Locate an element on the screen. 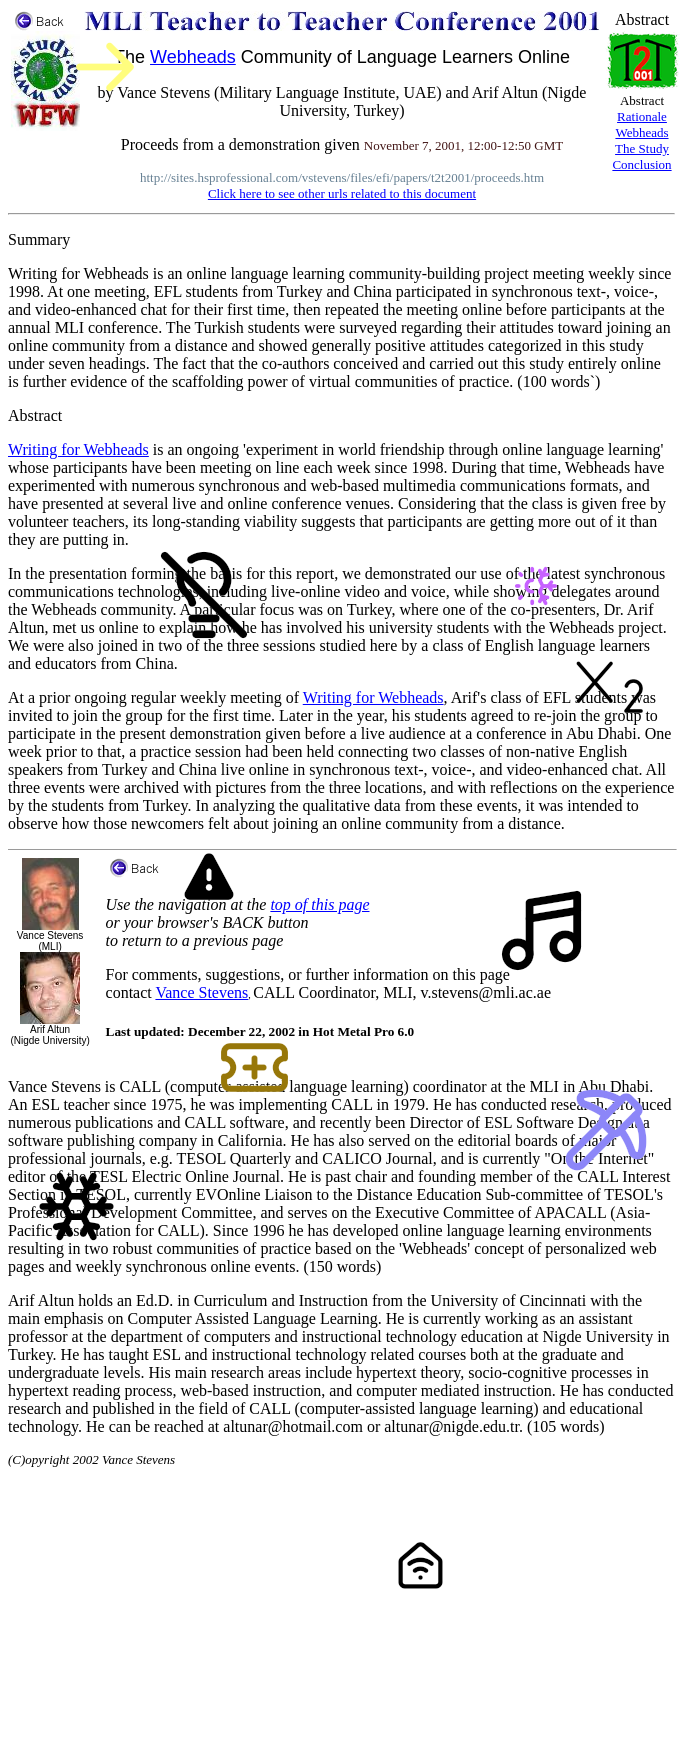 Image resolution: width=683 pixels, height=1754 pixels. proceed to the next step is located at coordinates (105, 67).